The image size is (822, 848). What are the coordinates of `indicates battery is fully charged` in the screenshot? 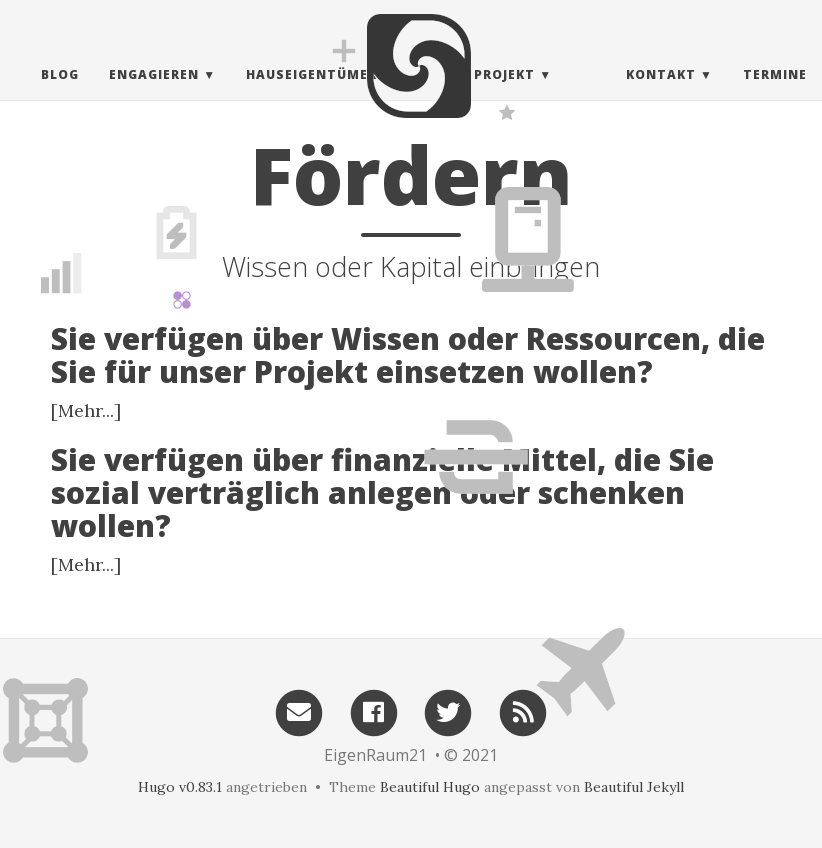 It's located at (176, 232).